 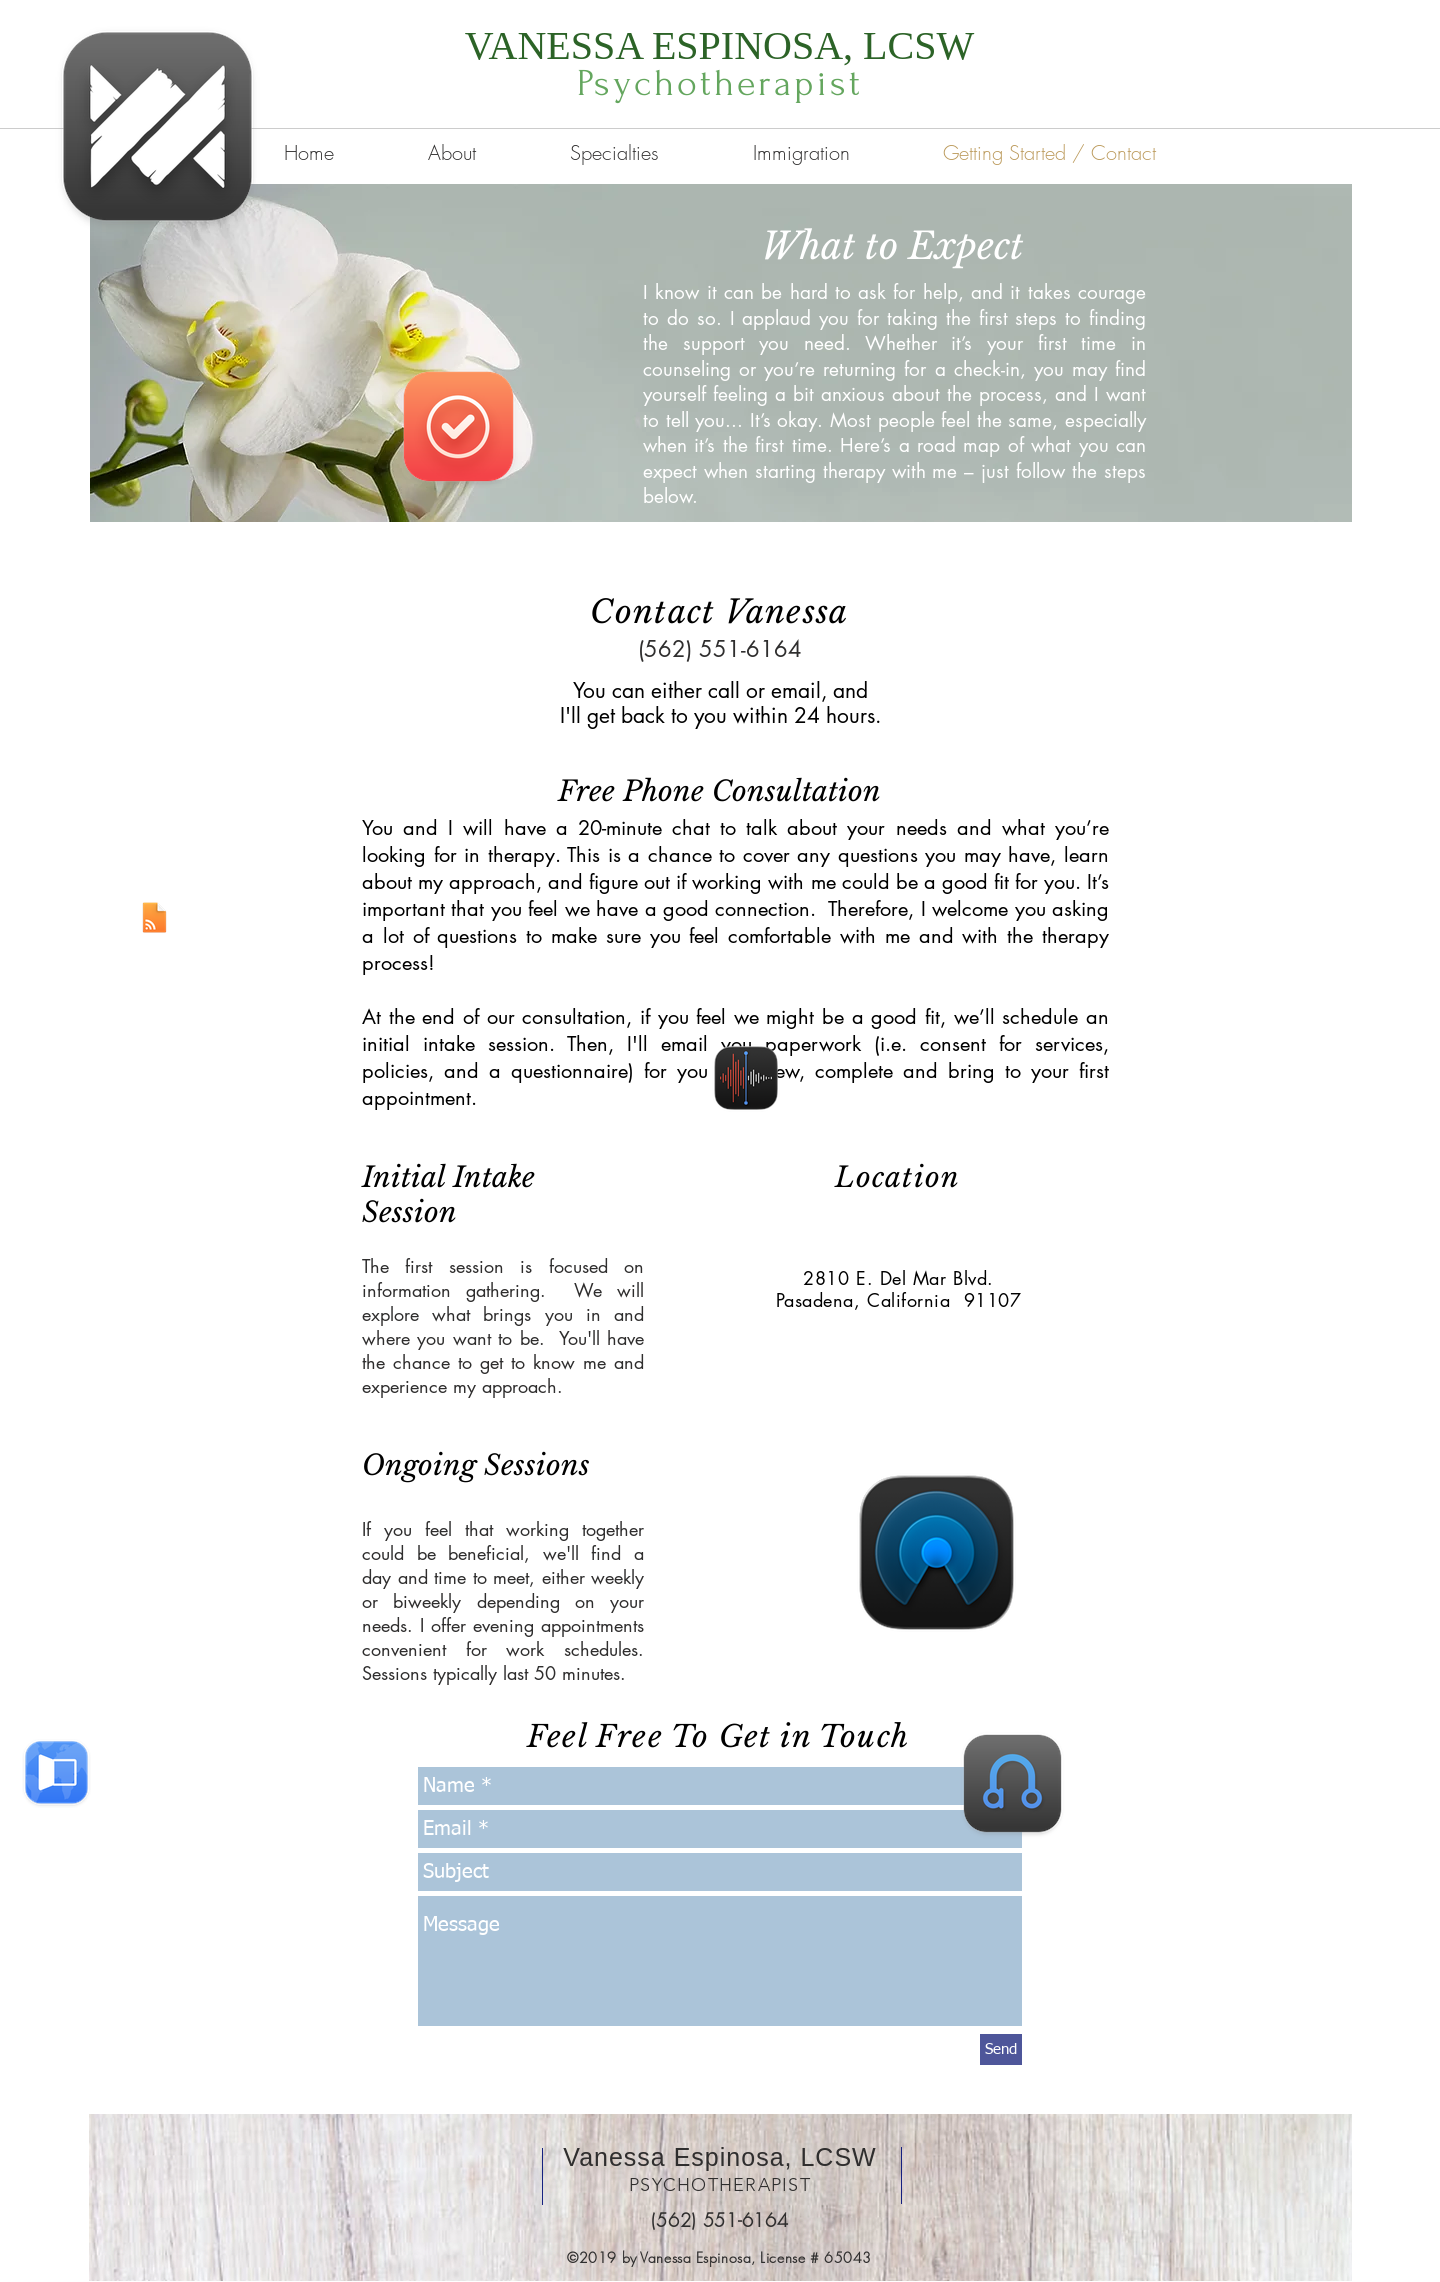 I want to click on open airdrop to share files wirelessly, so click(x=936, y=1552).